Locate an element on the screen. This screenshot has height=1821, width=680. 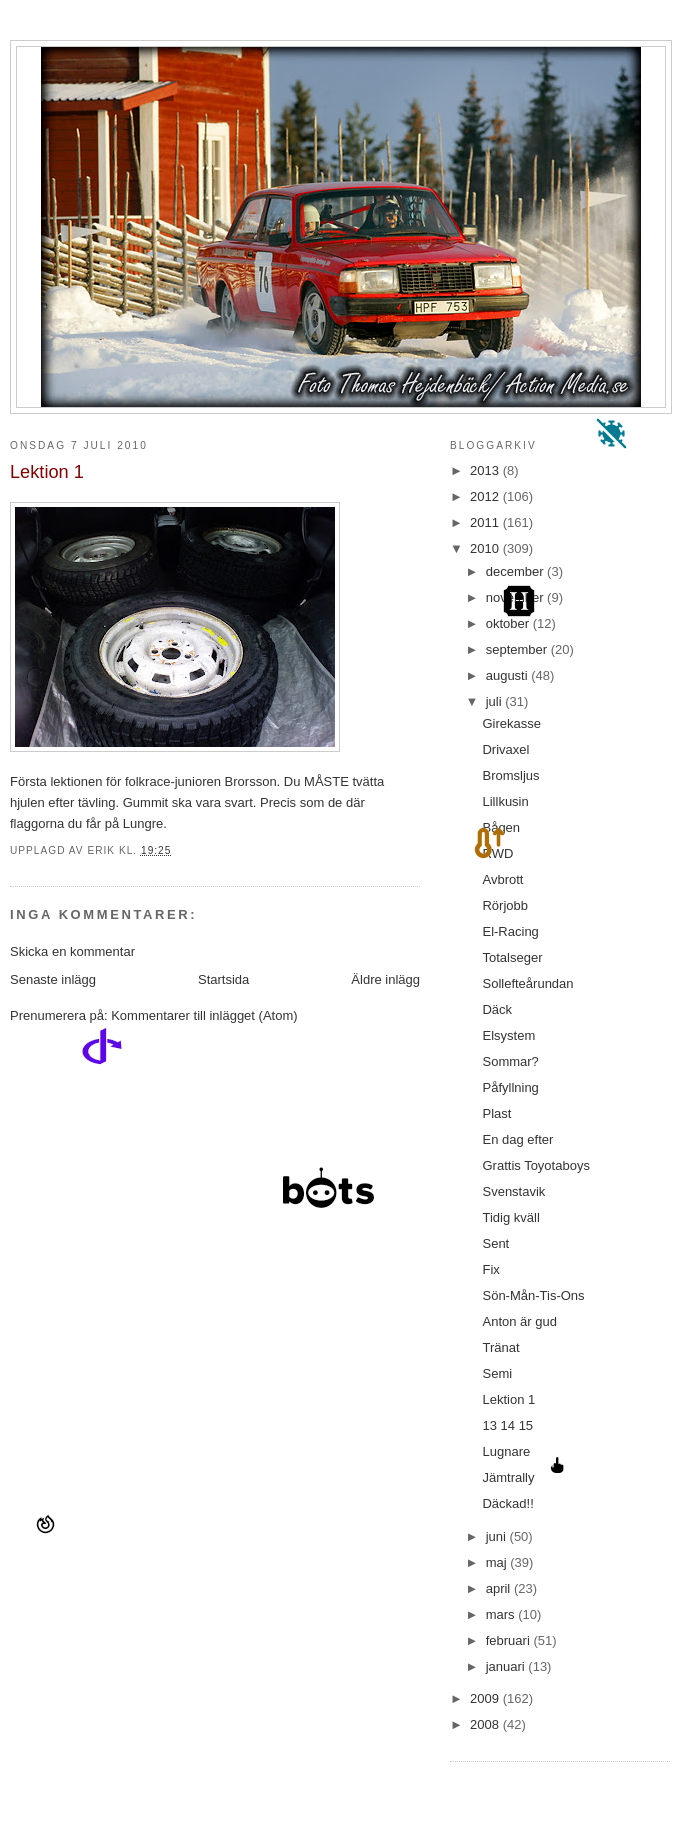
indicates covid-free or virus-free status is located at coordinates (611, 433).